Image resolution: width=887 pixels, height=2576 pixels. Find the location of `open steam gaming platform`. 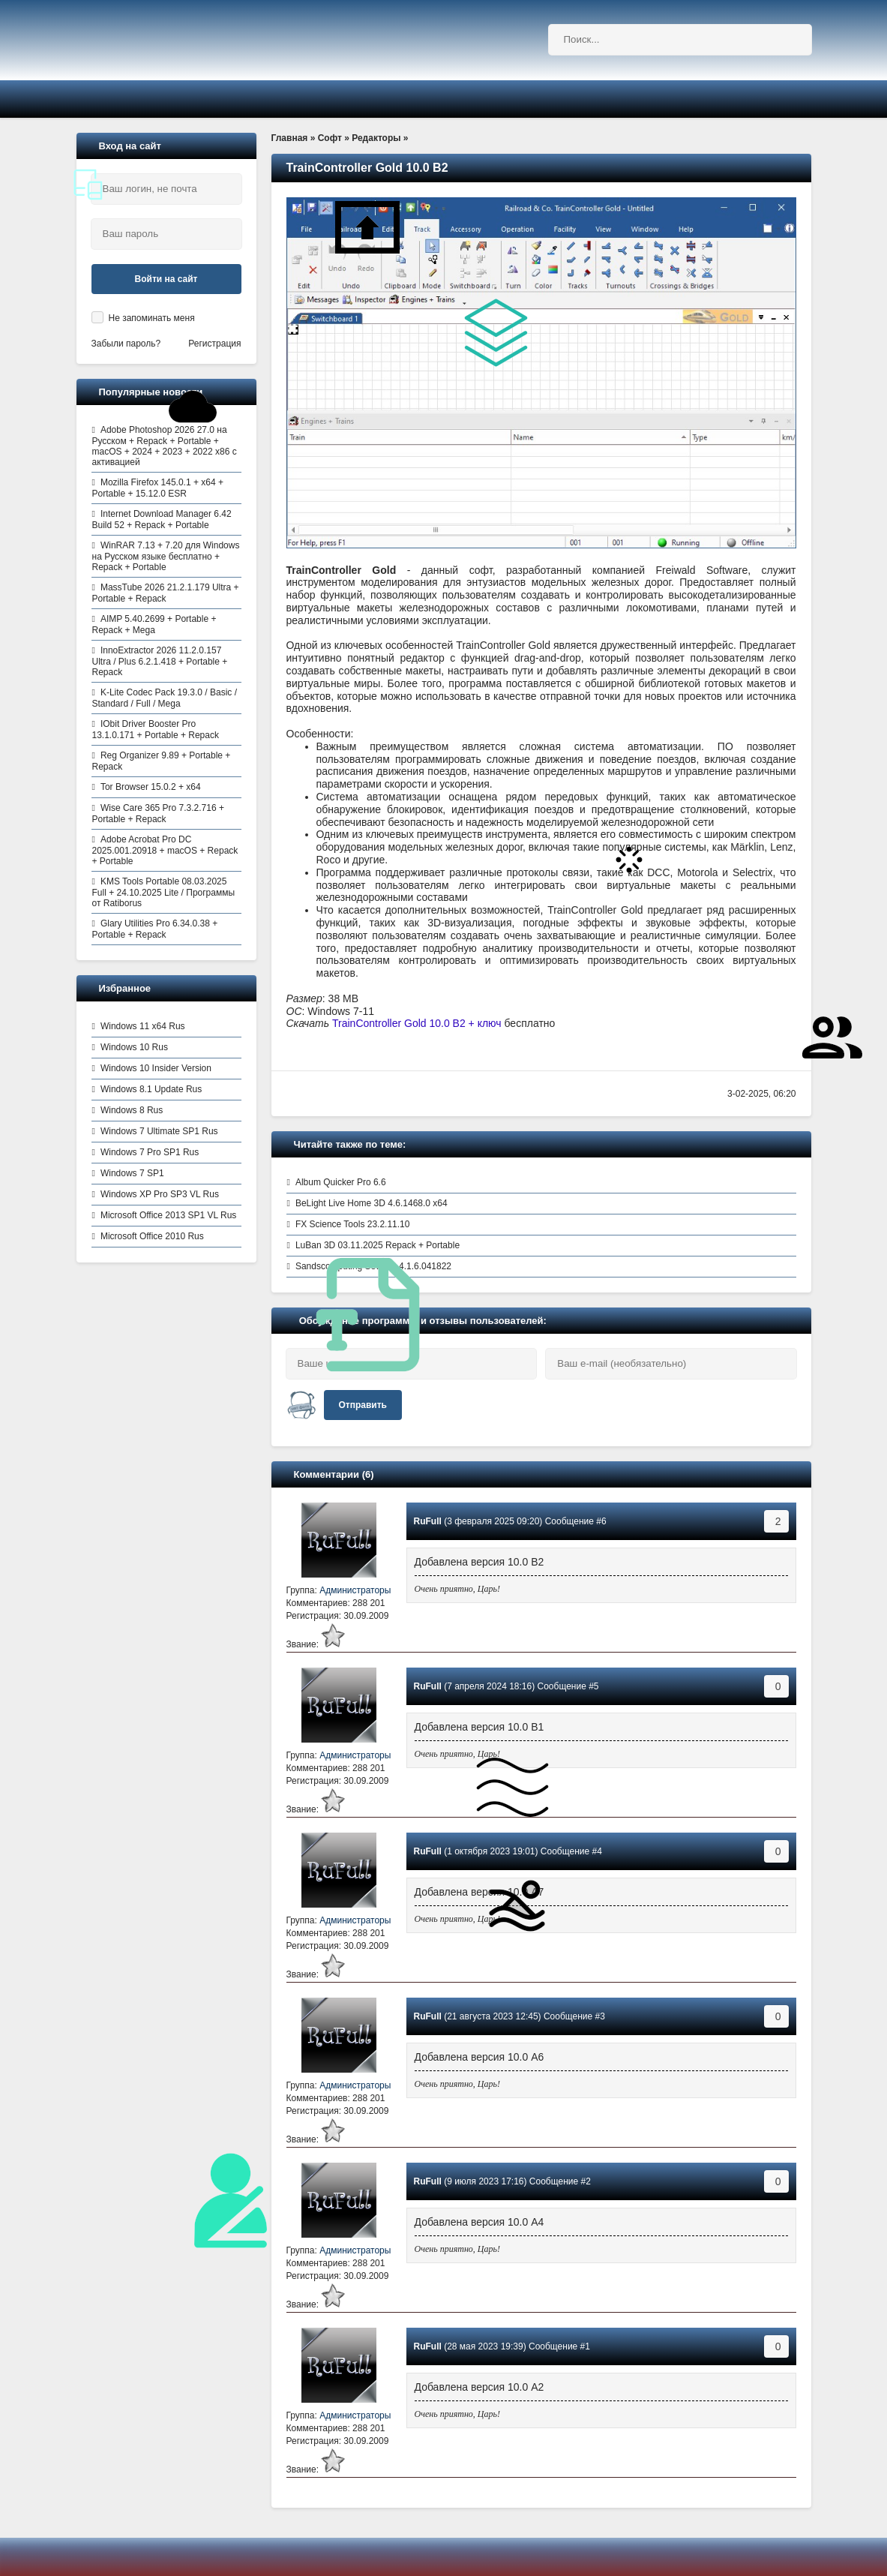

open steam gaming platform is located at coordinates (629, 860).